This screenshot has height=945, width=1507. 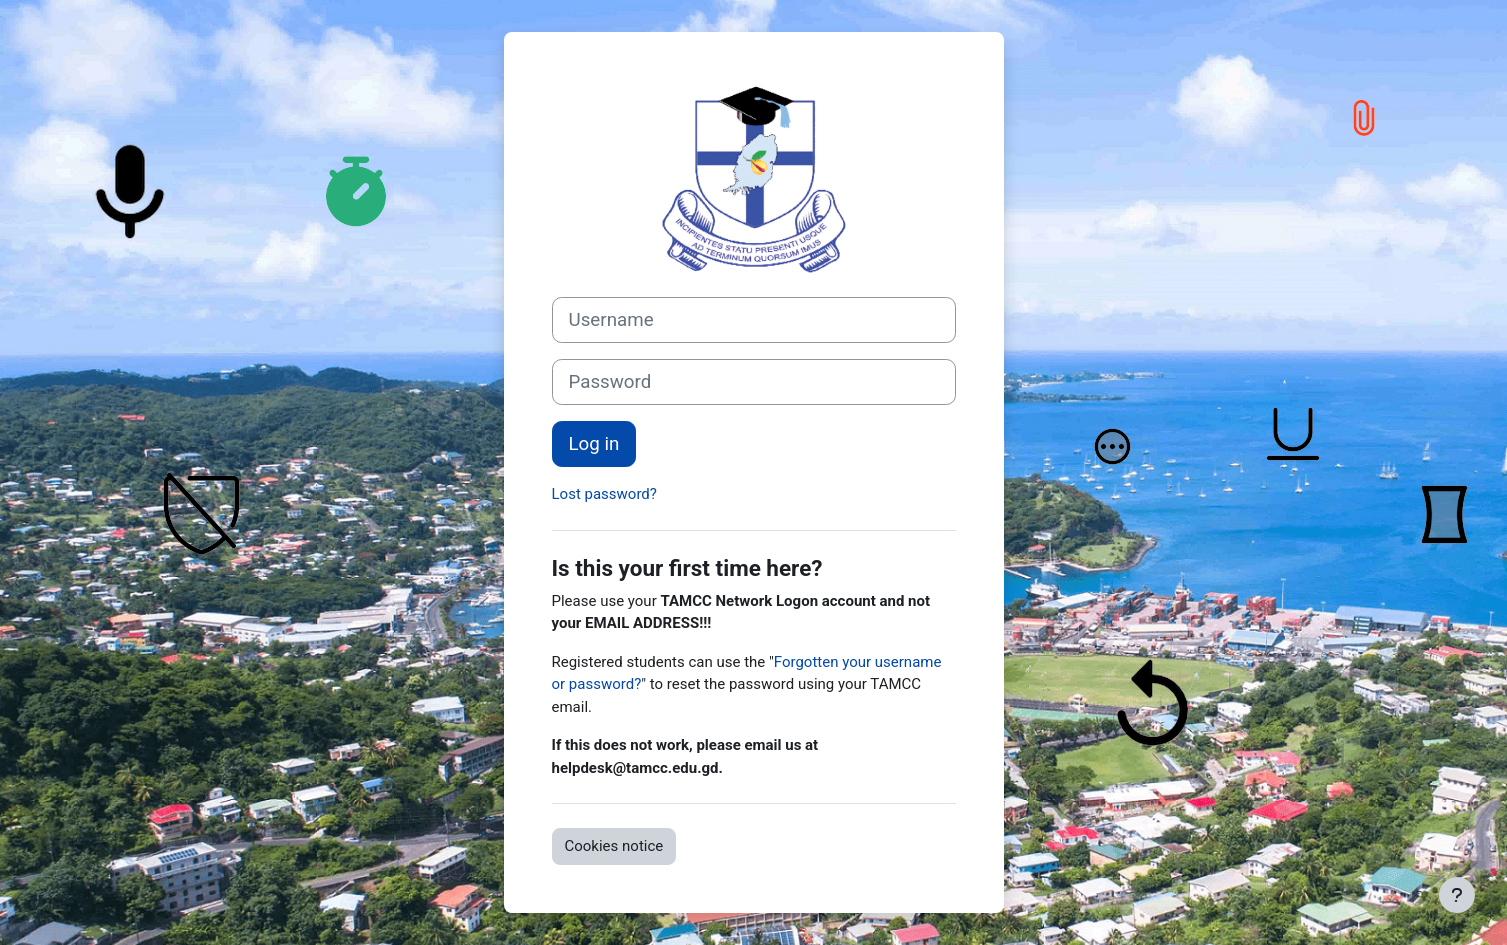 I want to click on attach a file to your message, so click(x=1364, y=118).